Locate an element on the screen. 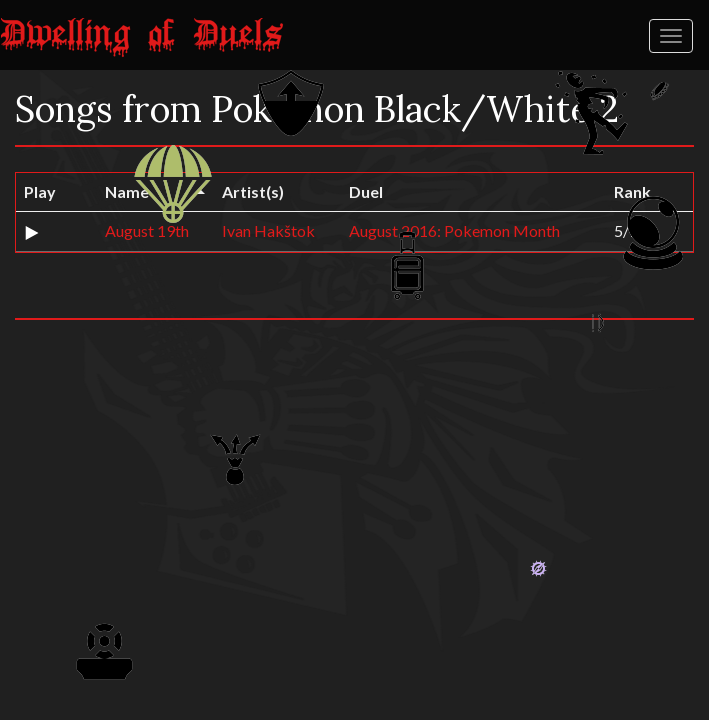  track your expenses is located at coordinates (235, 459).